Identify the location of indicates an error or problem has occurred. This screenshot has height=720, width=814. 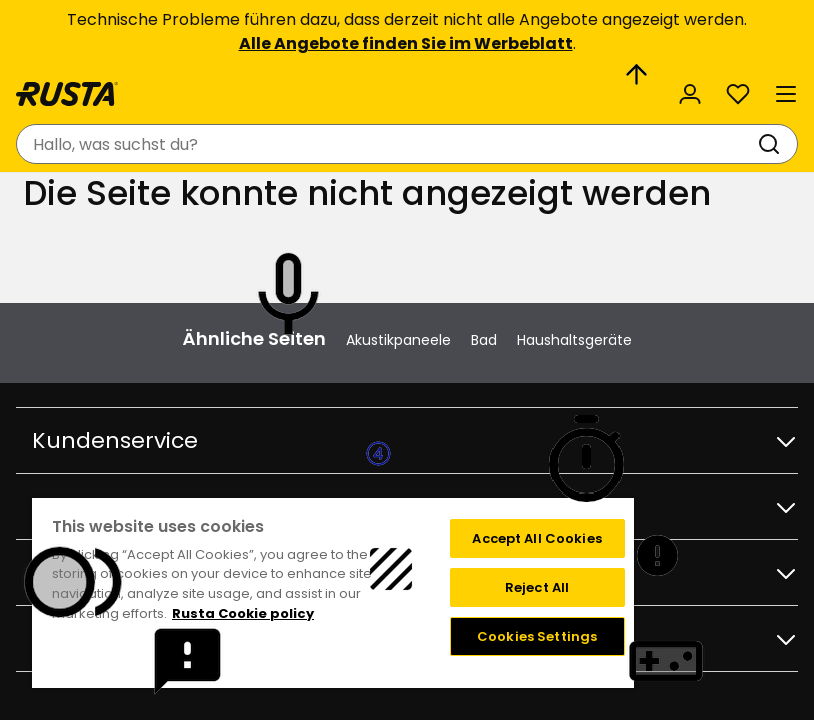
(657, 555).